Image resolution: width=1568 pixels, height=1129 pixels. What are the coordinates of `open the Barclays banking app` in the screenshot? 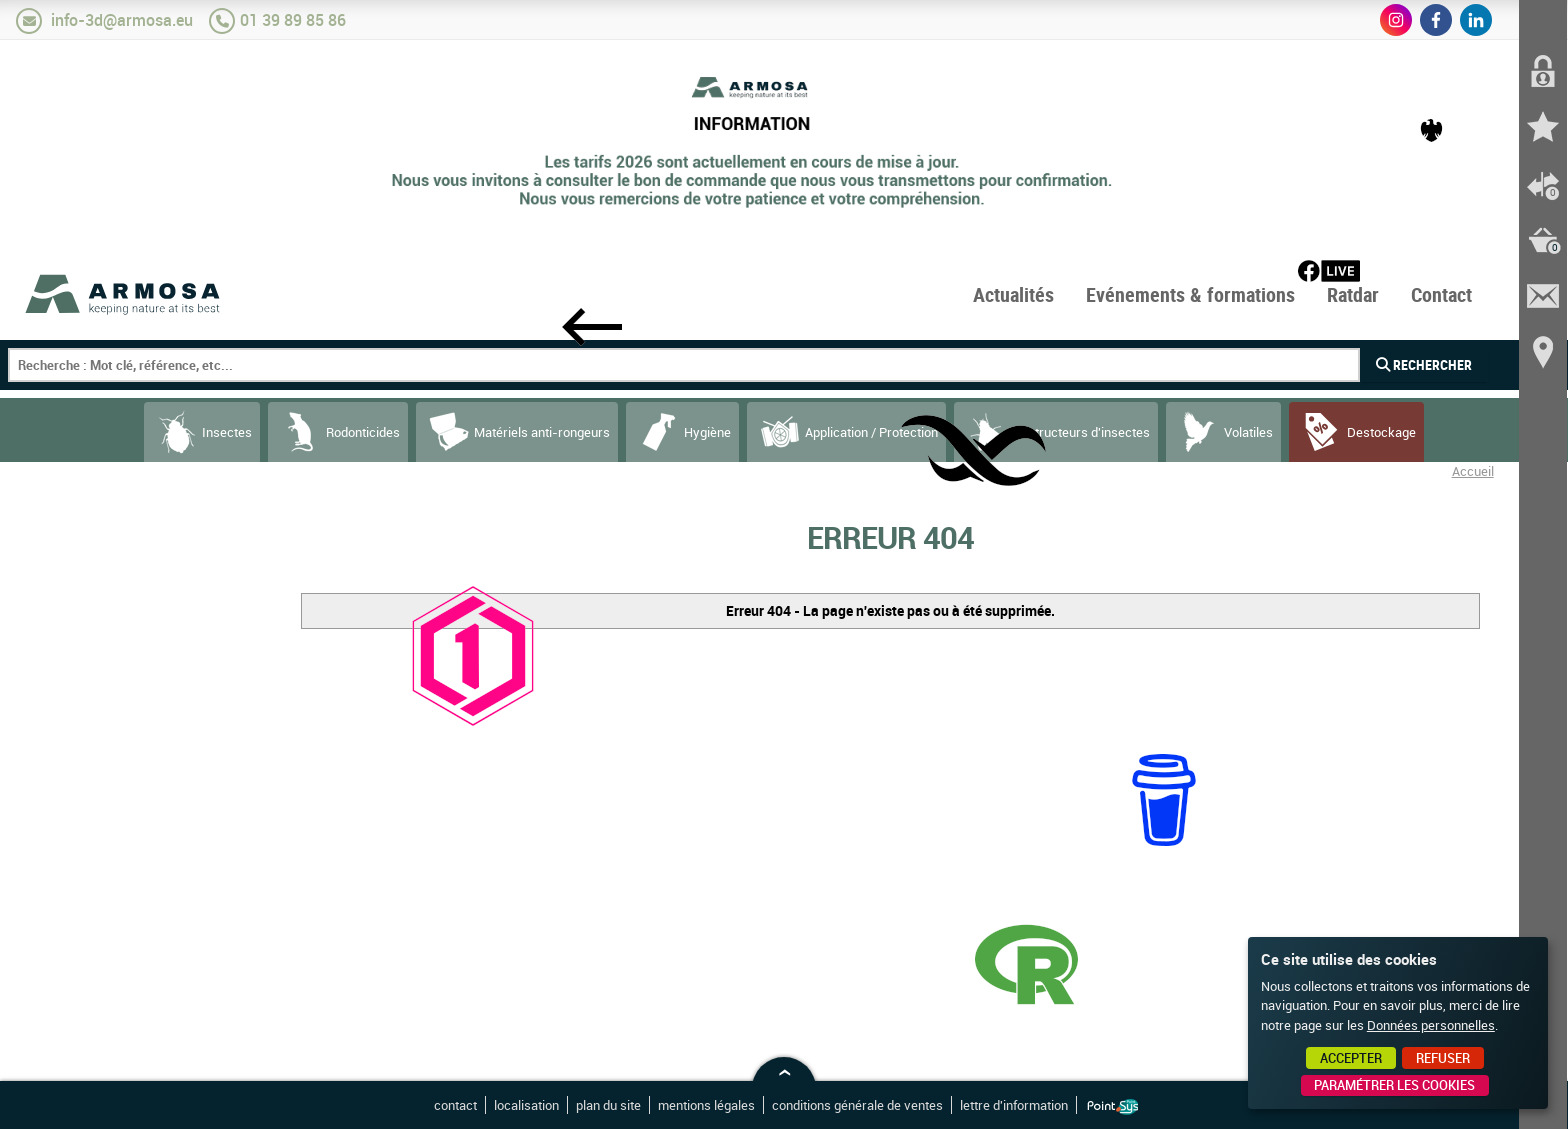 It's located at (1431, 130).